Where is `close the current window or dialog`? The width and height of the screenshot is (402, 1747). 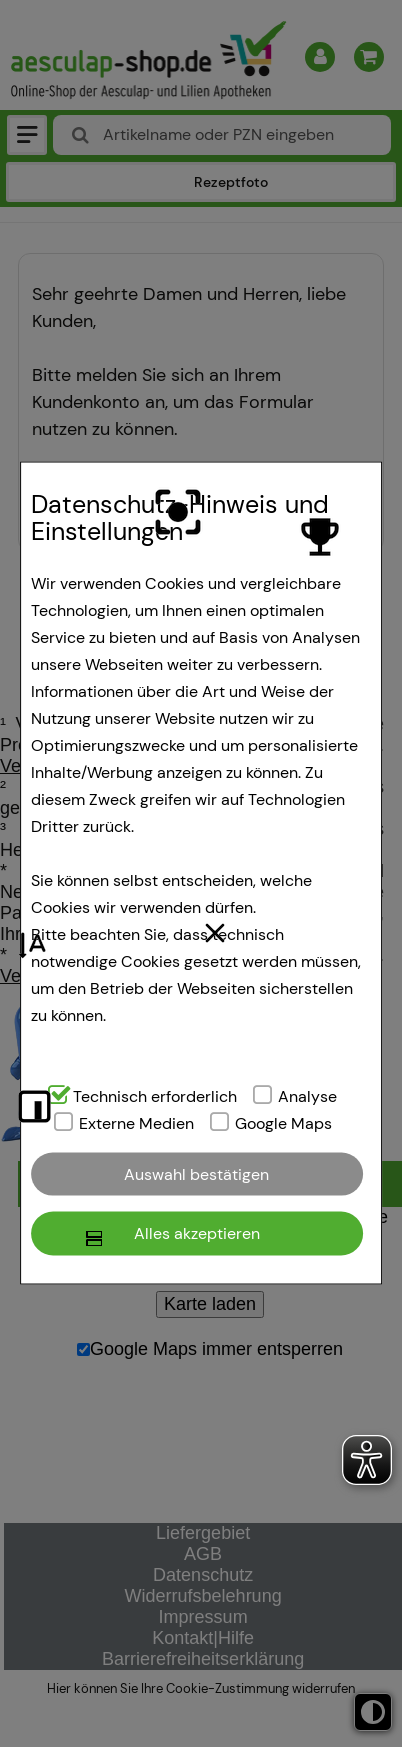
close the current window or dialog is located at coordinates (215, 933).